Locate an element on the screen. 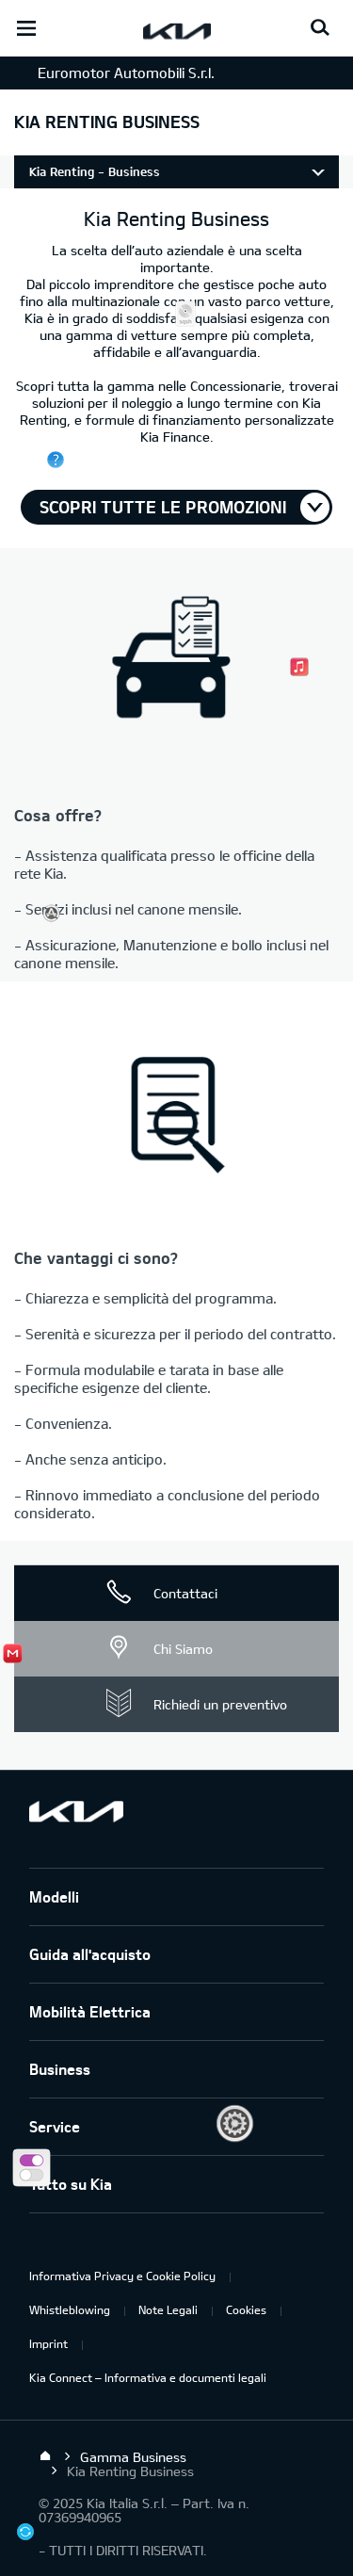 Image resolution: width=353 pixels, height=2576 pixels. check for available software updates is located at coordinates (51, 913).